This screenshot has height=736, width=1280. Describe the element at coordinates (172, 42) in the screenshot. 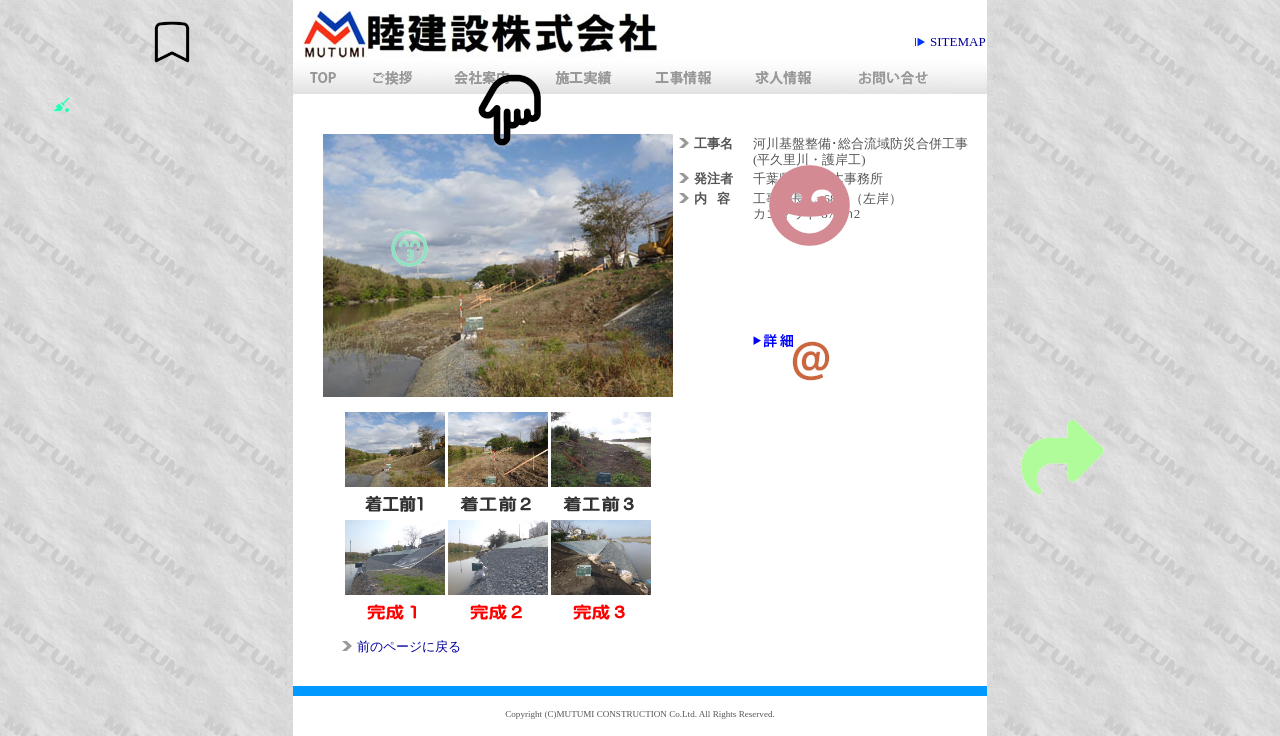

I see `save this item for later` at that location.